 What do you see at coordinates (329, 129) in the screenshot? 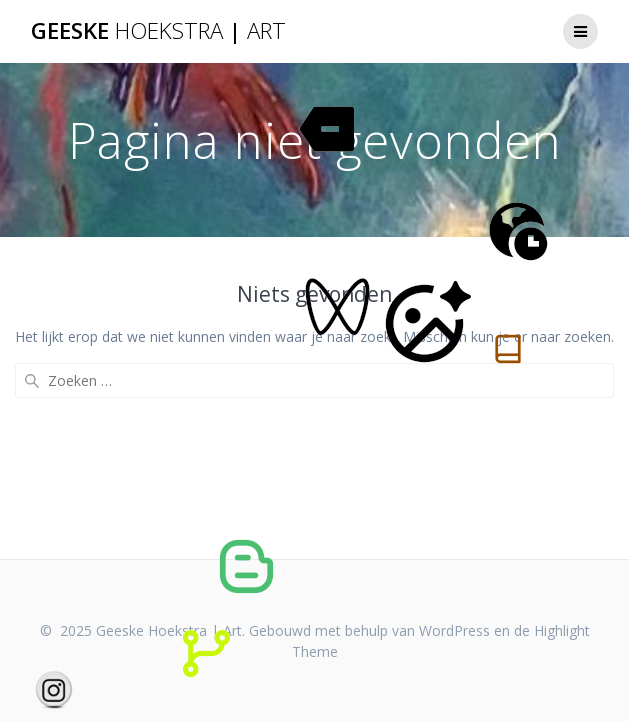
I see `delete the last character entered` at bounding box center [329, 129].